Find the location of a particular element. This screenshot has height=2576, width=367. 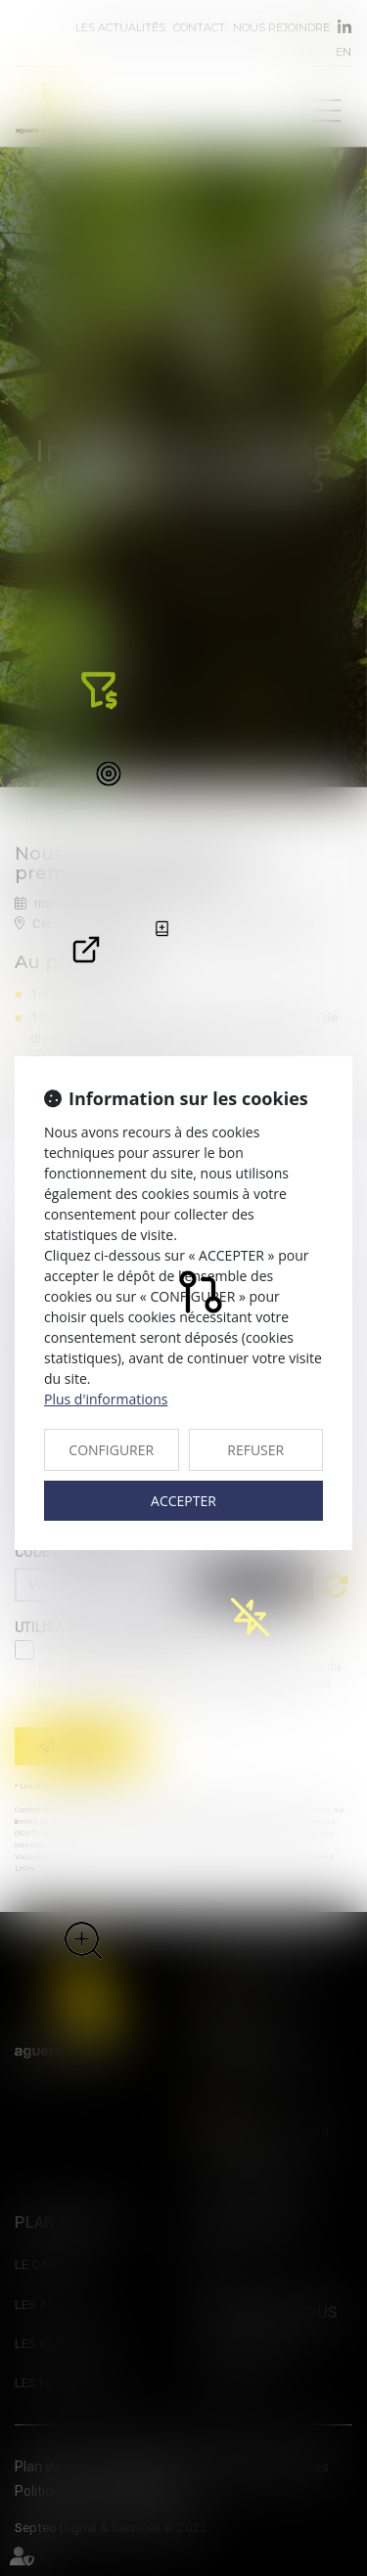

filter results by price or cost is located at coordinates (98, 688).